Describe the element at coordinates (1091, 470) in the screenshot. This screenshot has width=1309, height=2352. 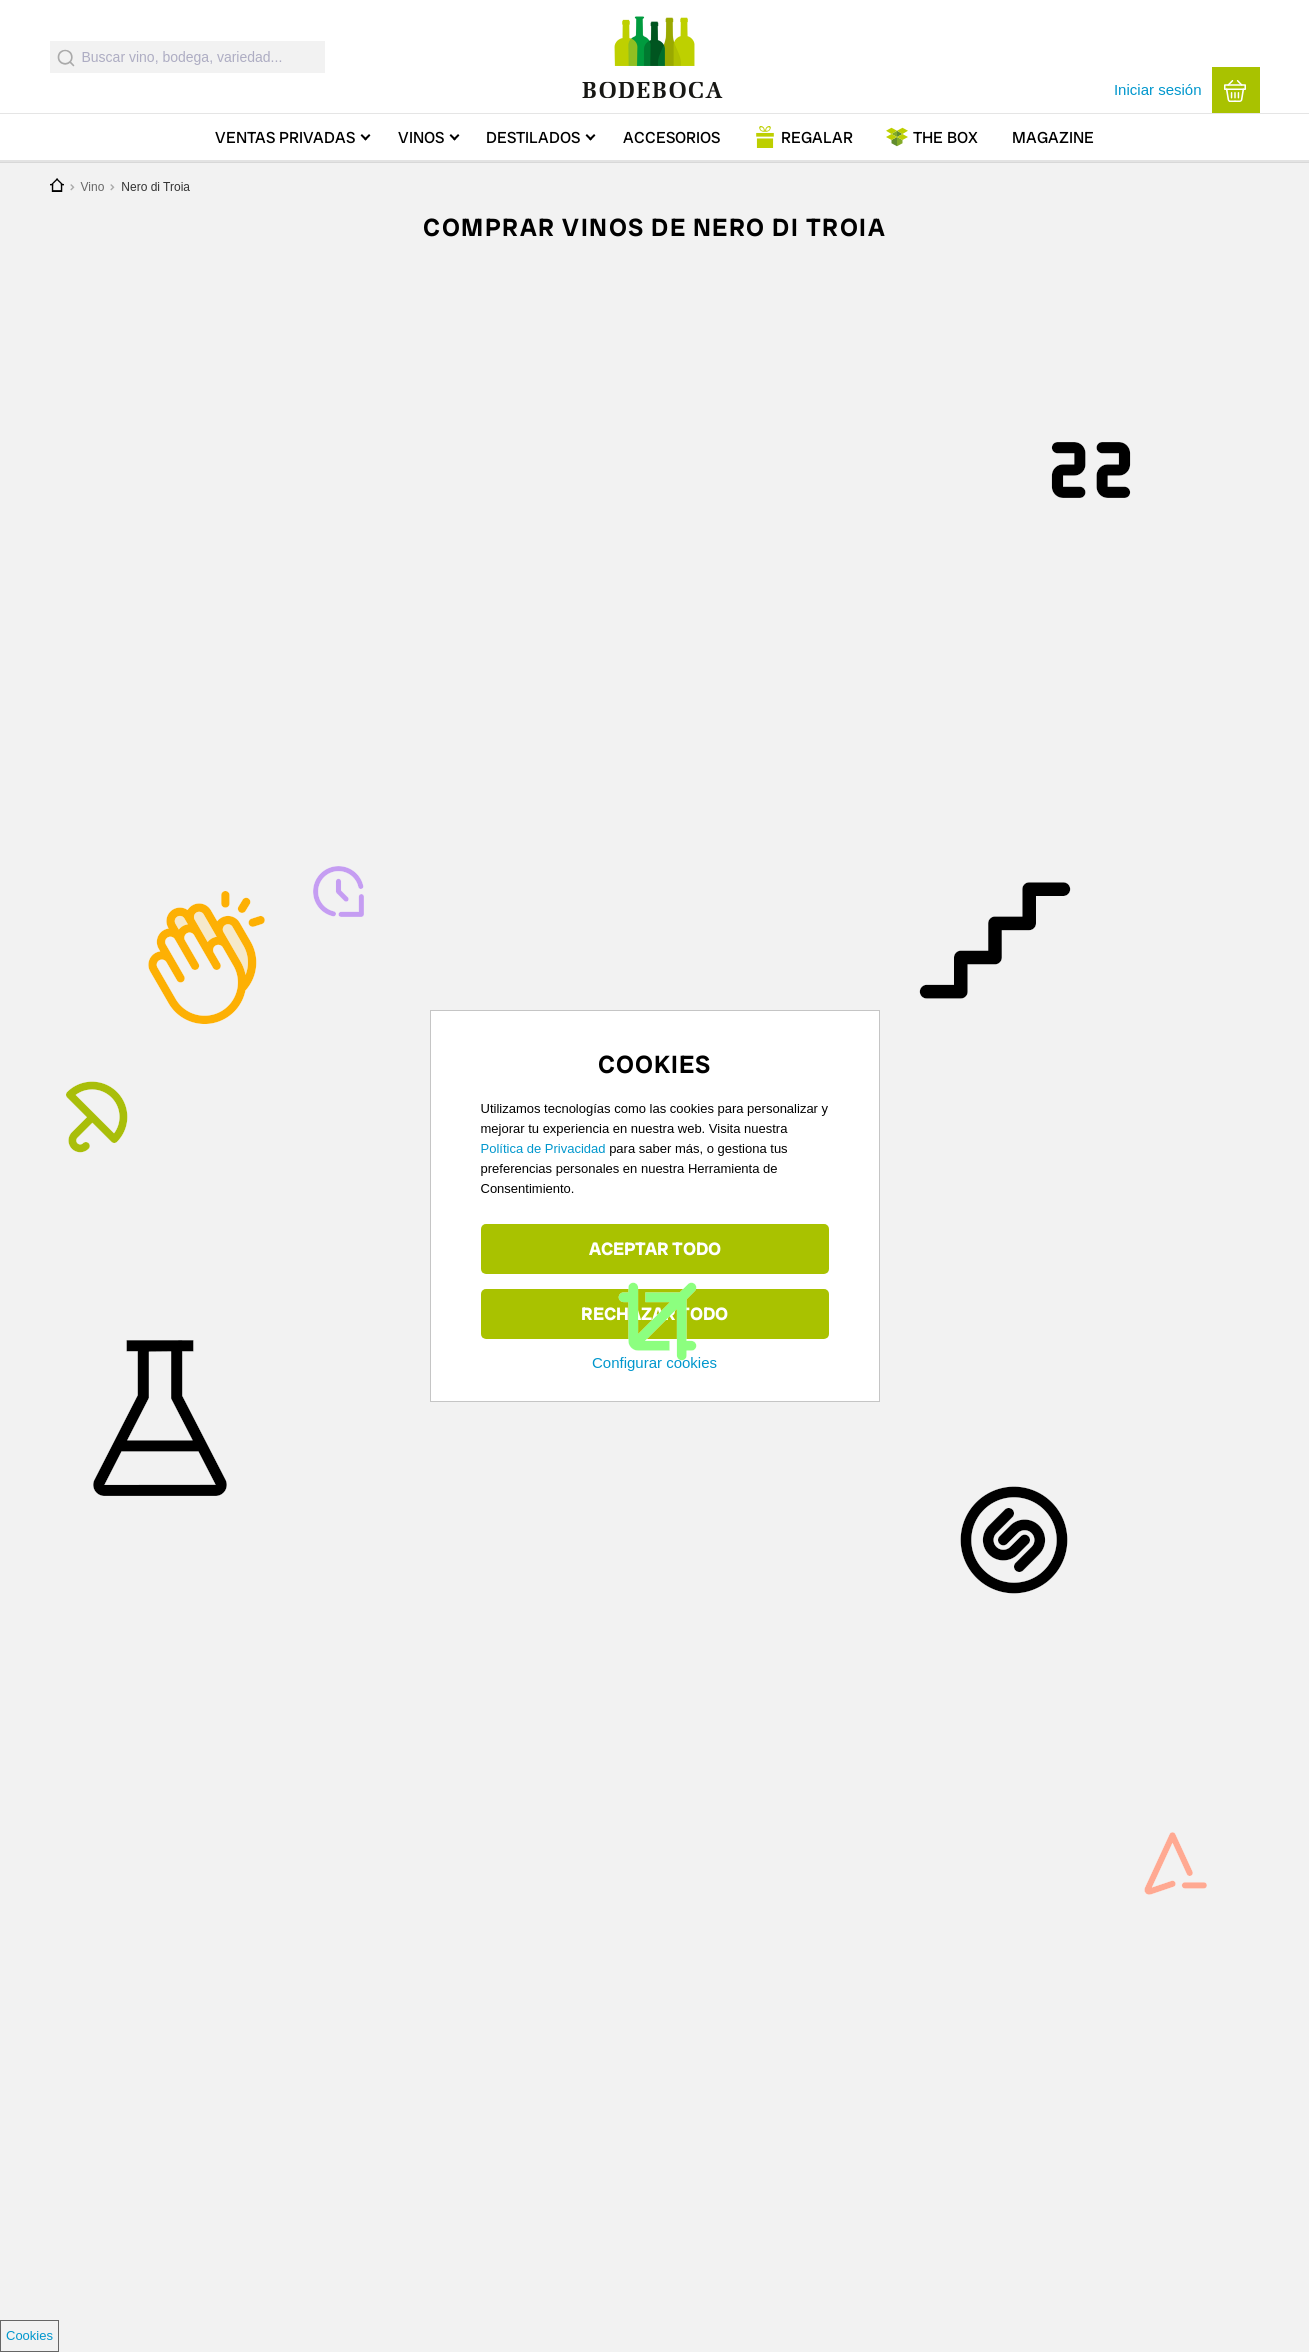
I see `indicates item number 22 in a list or sequence` at that location.